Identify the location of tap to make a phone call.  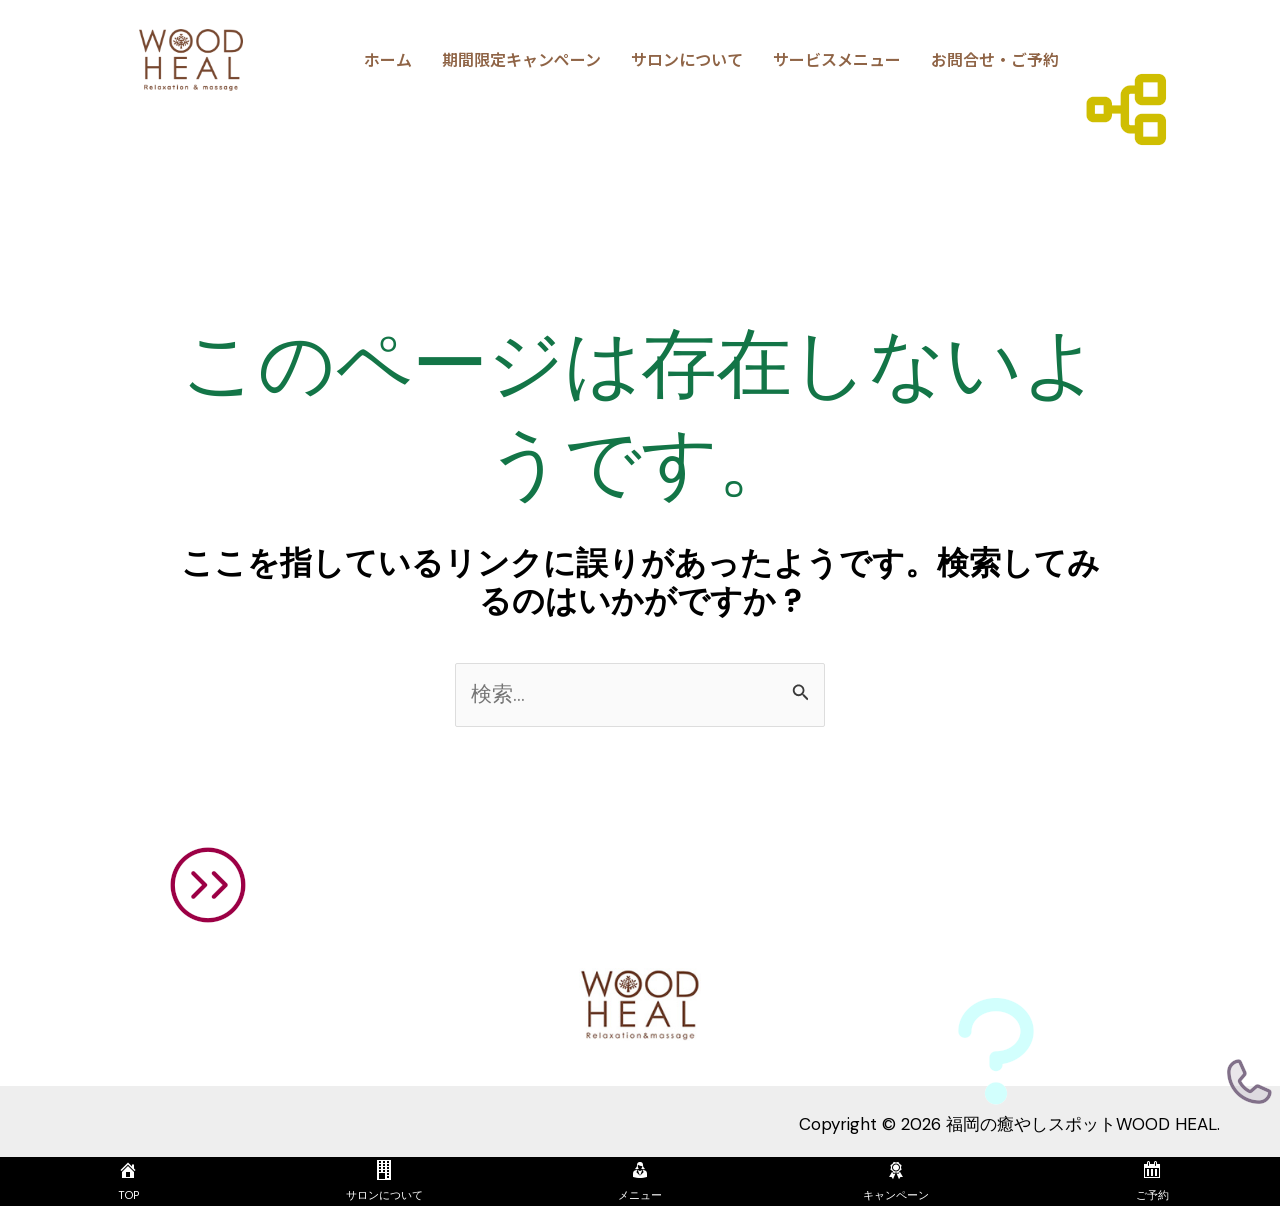
(1248, 1082).